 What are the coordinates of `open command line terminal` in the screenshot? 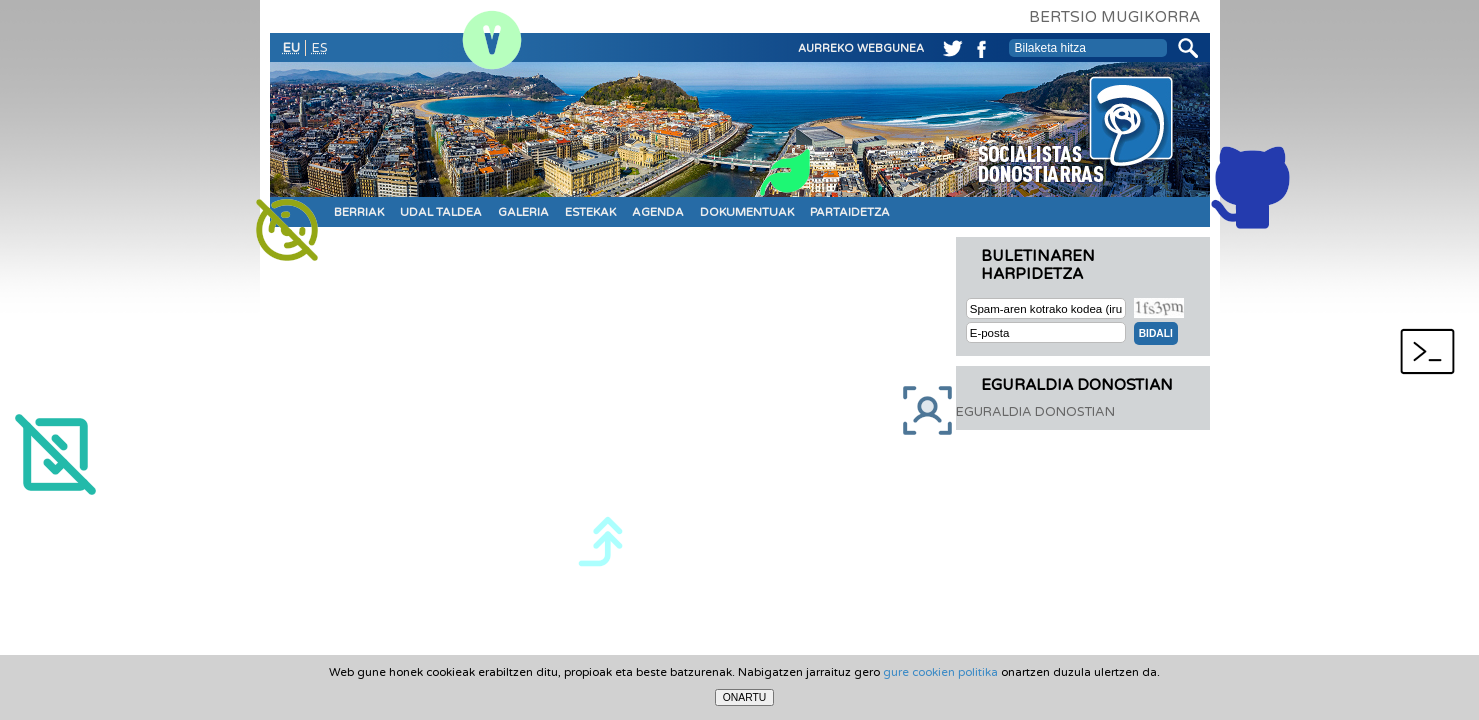 It's located at (1427, 351).